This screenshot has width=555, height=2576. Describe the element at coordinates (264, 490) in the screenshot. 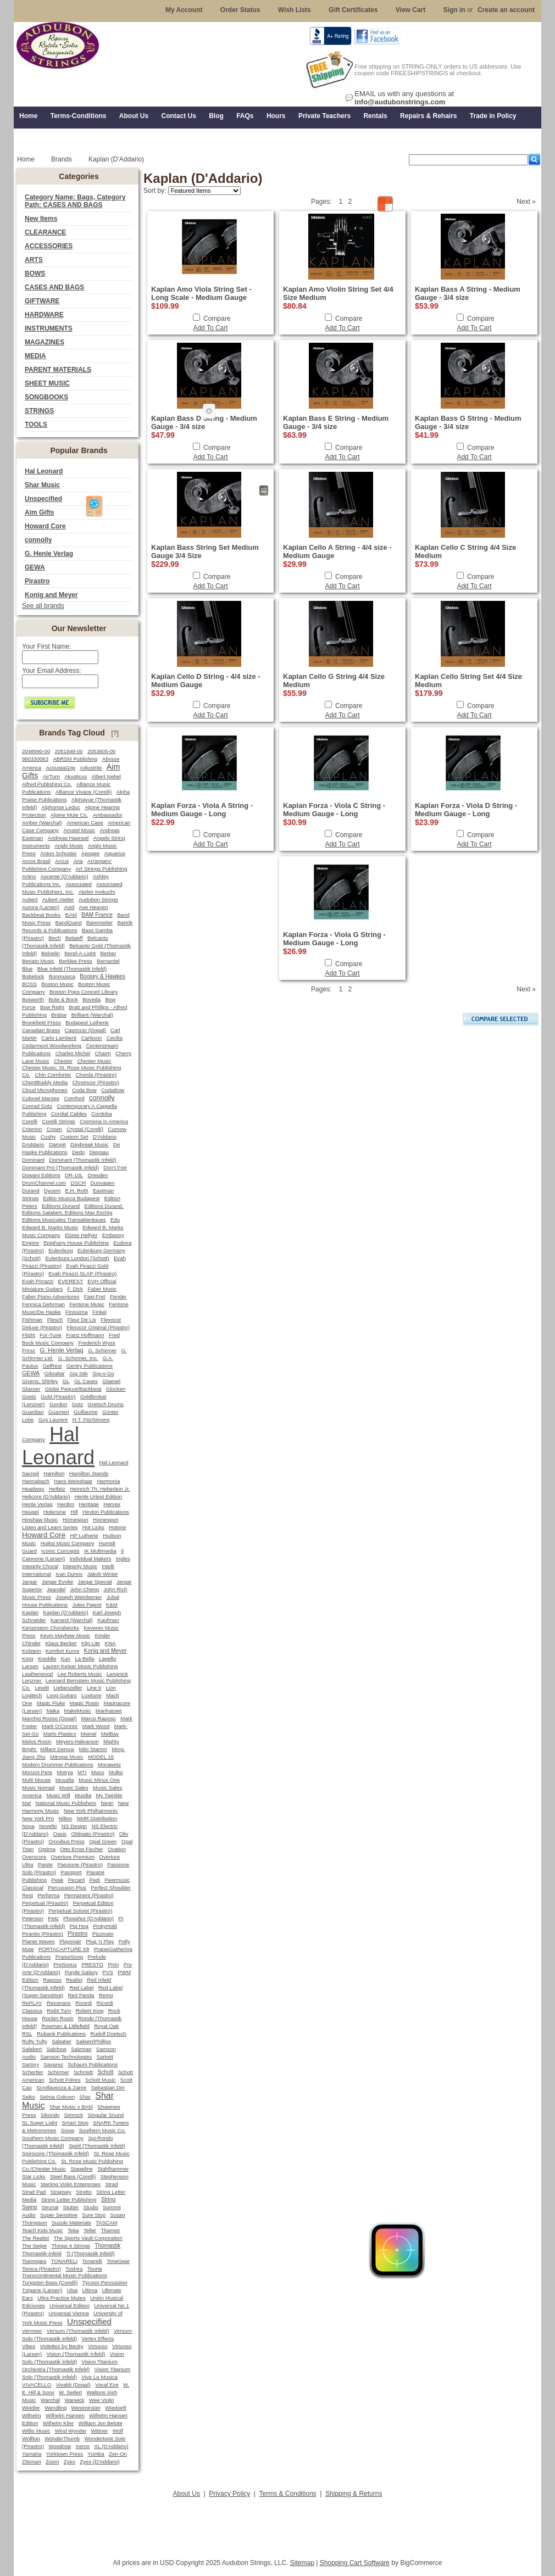

I see `game boy advance ROM file` at that location.